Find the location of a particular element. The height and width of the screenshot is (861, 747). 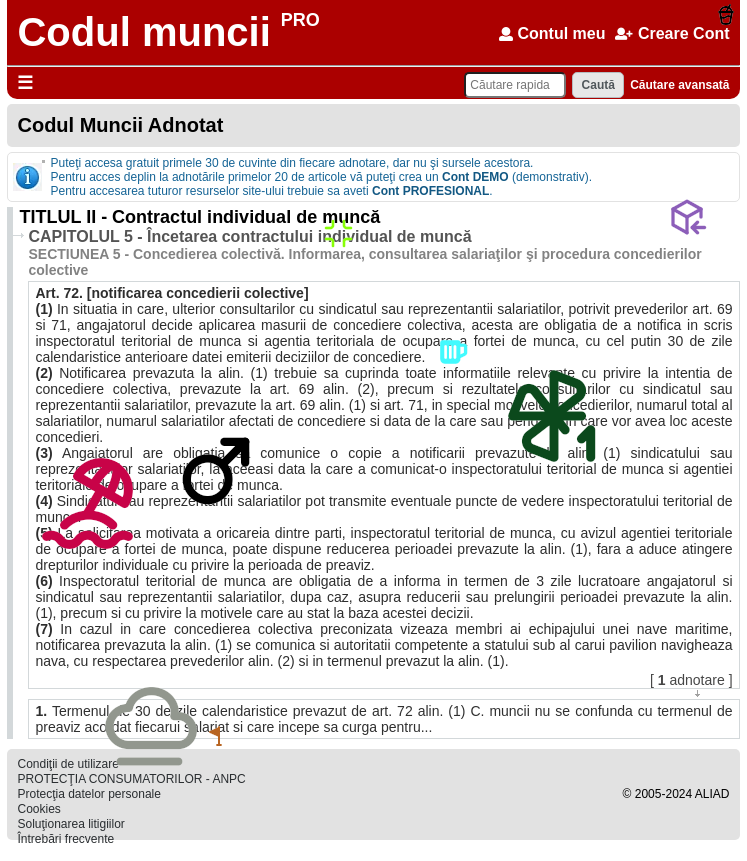

import a package or module is located at coordinates (687, 217).